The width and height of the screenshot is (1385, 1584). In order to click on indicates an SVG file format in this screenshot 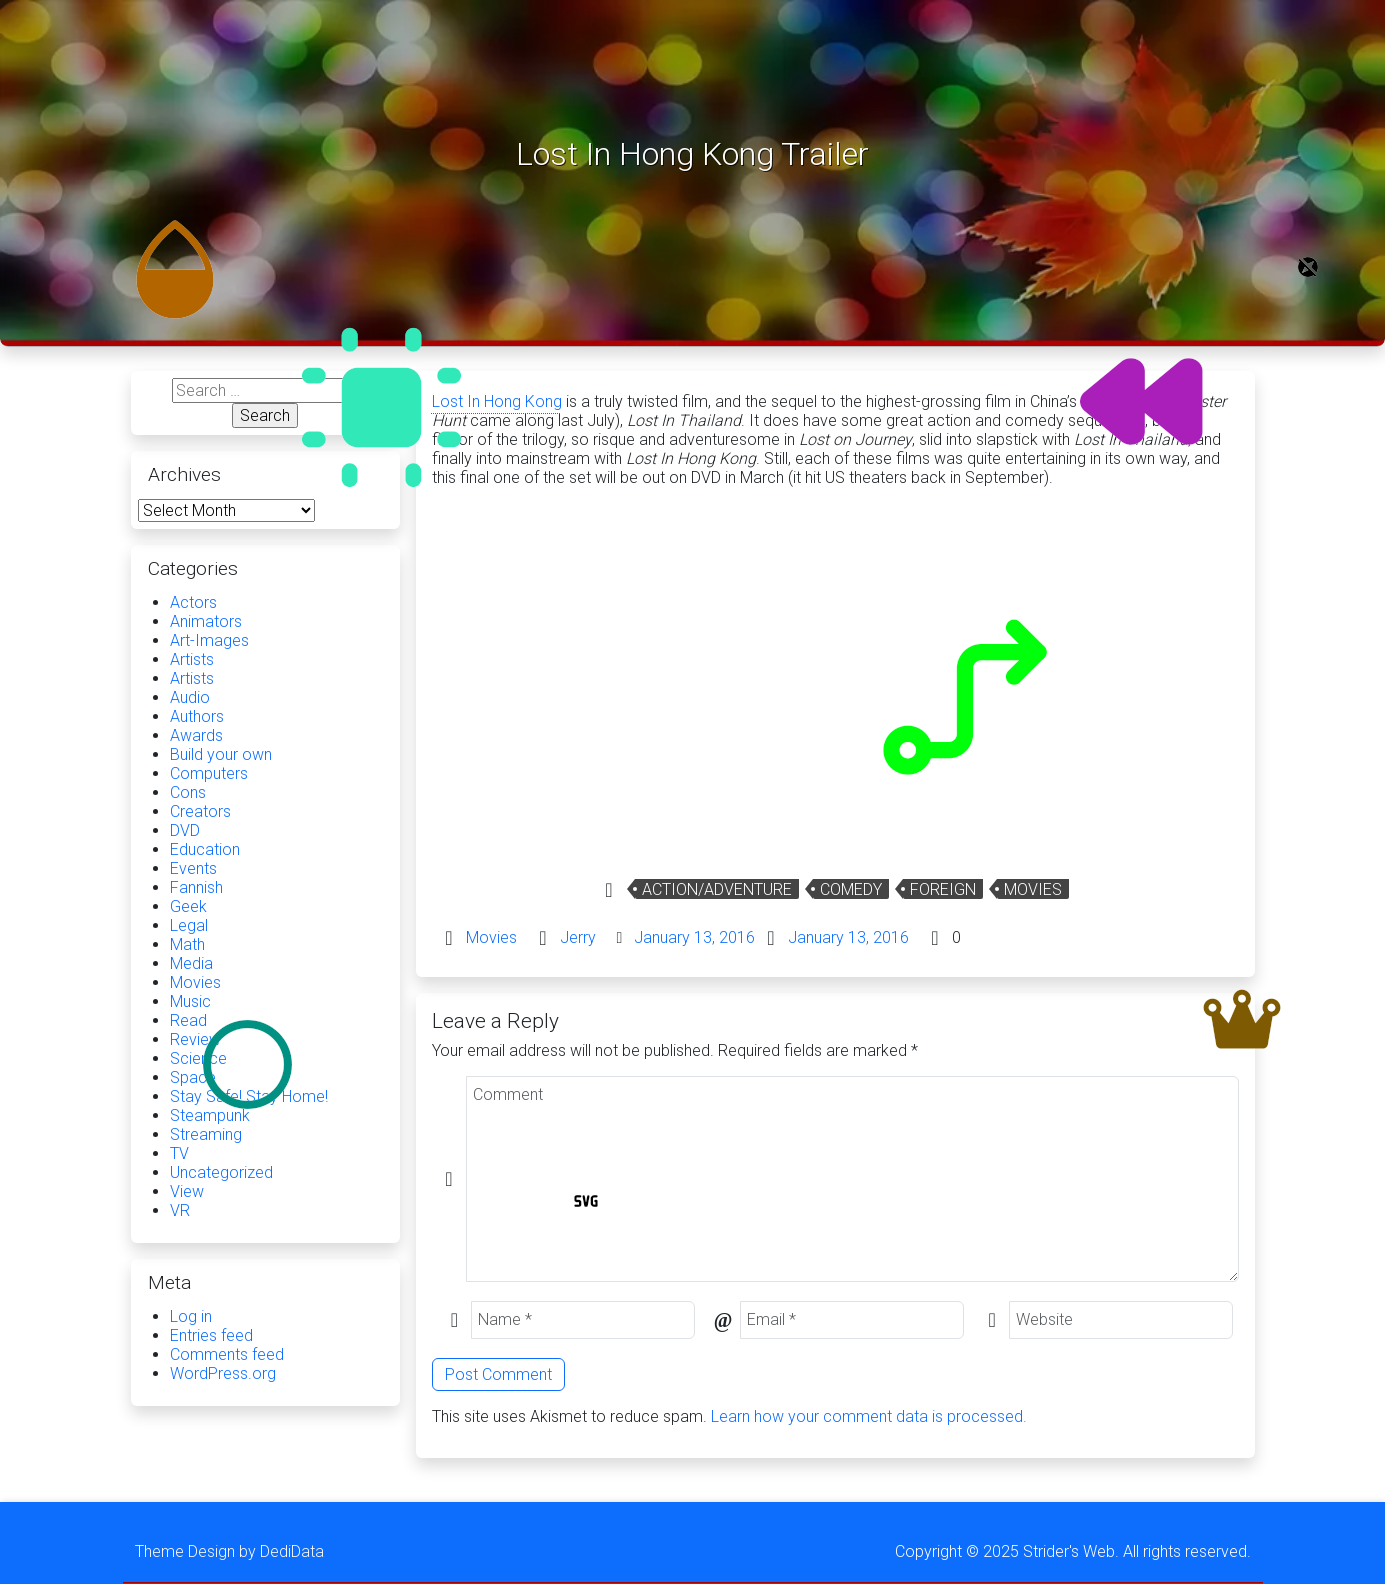, I will do `click(586, 1201)`.